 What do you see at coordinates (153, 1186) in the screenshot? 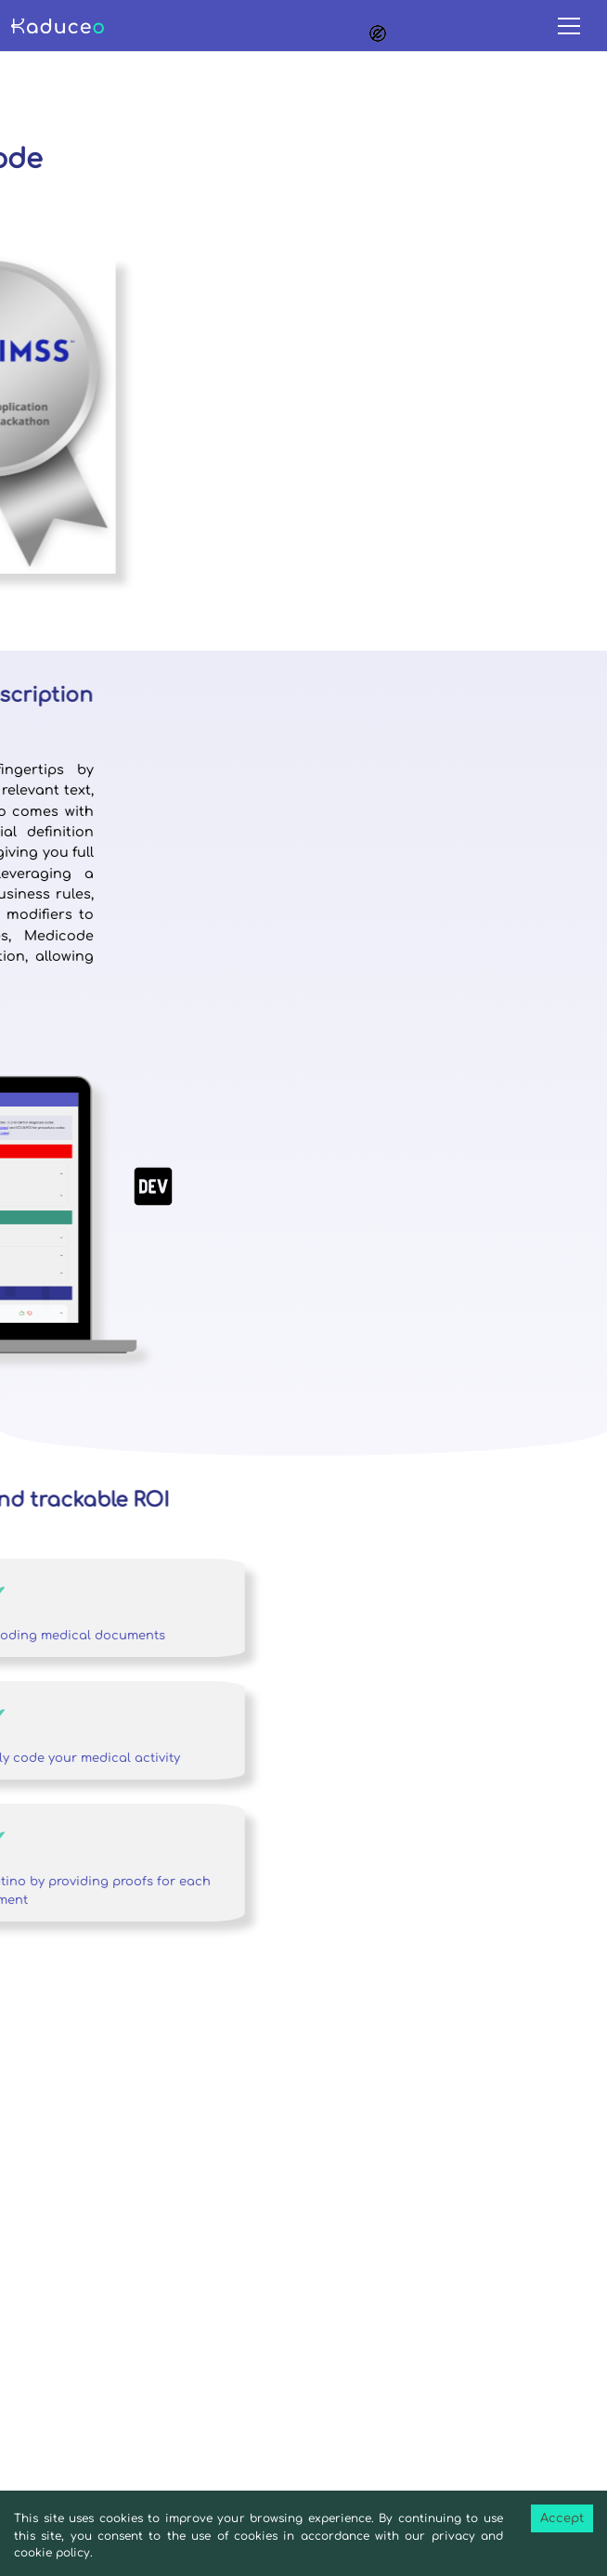
I see `dev.to community platform logo` at bounding box center [153, 1186].